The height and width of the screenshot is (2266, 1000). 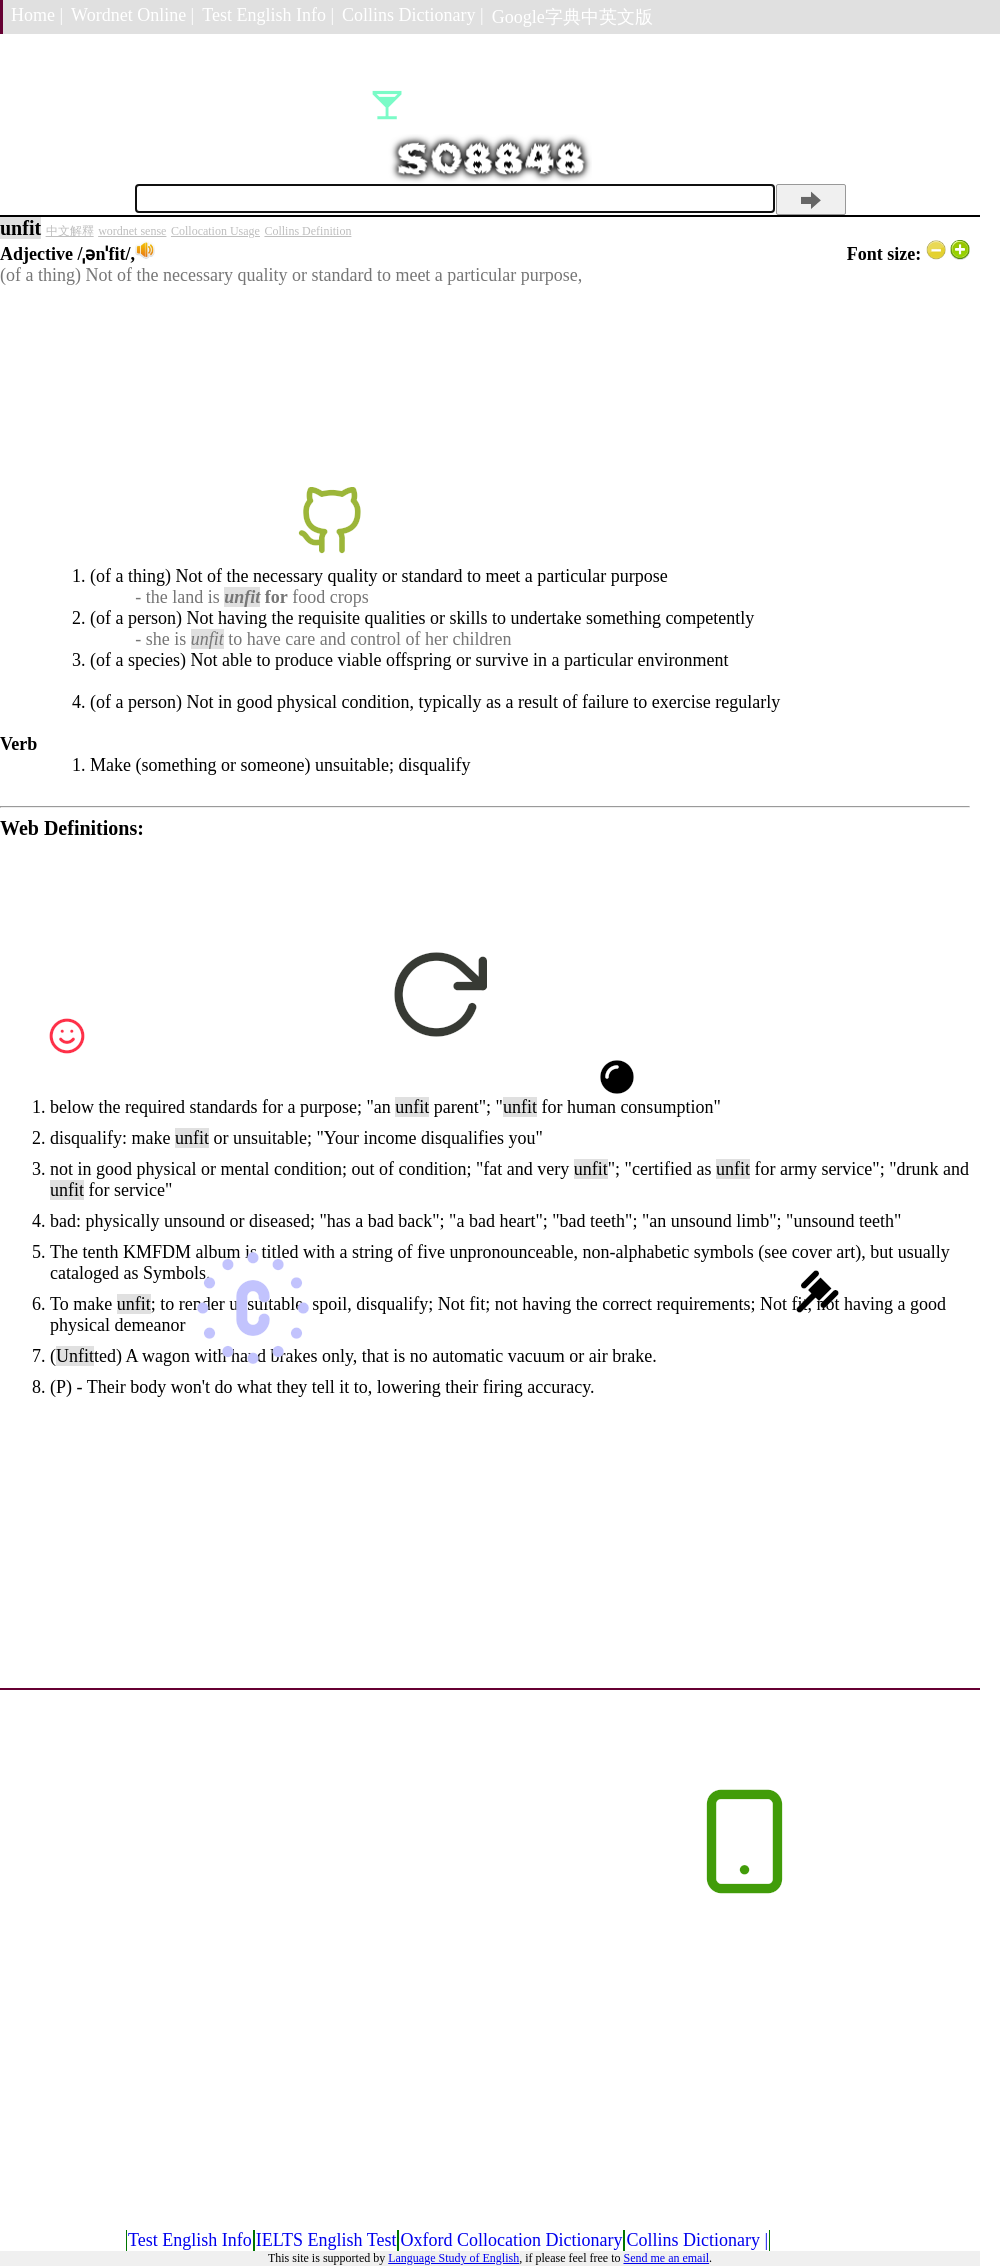 I want to click on indicates copyright or creative commons status, so click(x=253, y=1308).